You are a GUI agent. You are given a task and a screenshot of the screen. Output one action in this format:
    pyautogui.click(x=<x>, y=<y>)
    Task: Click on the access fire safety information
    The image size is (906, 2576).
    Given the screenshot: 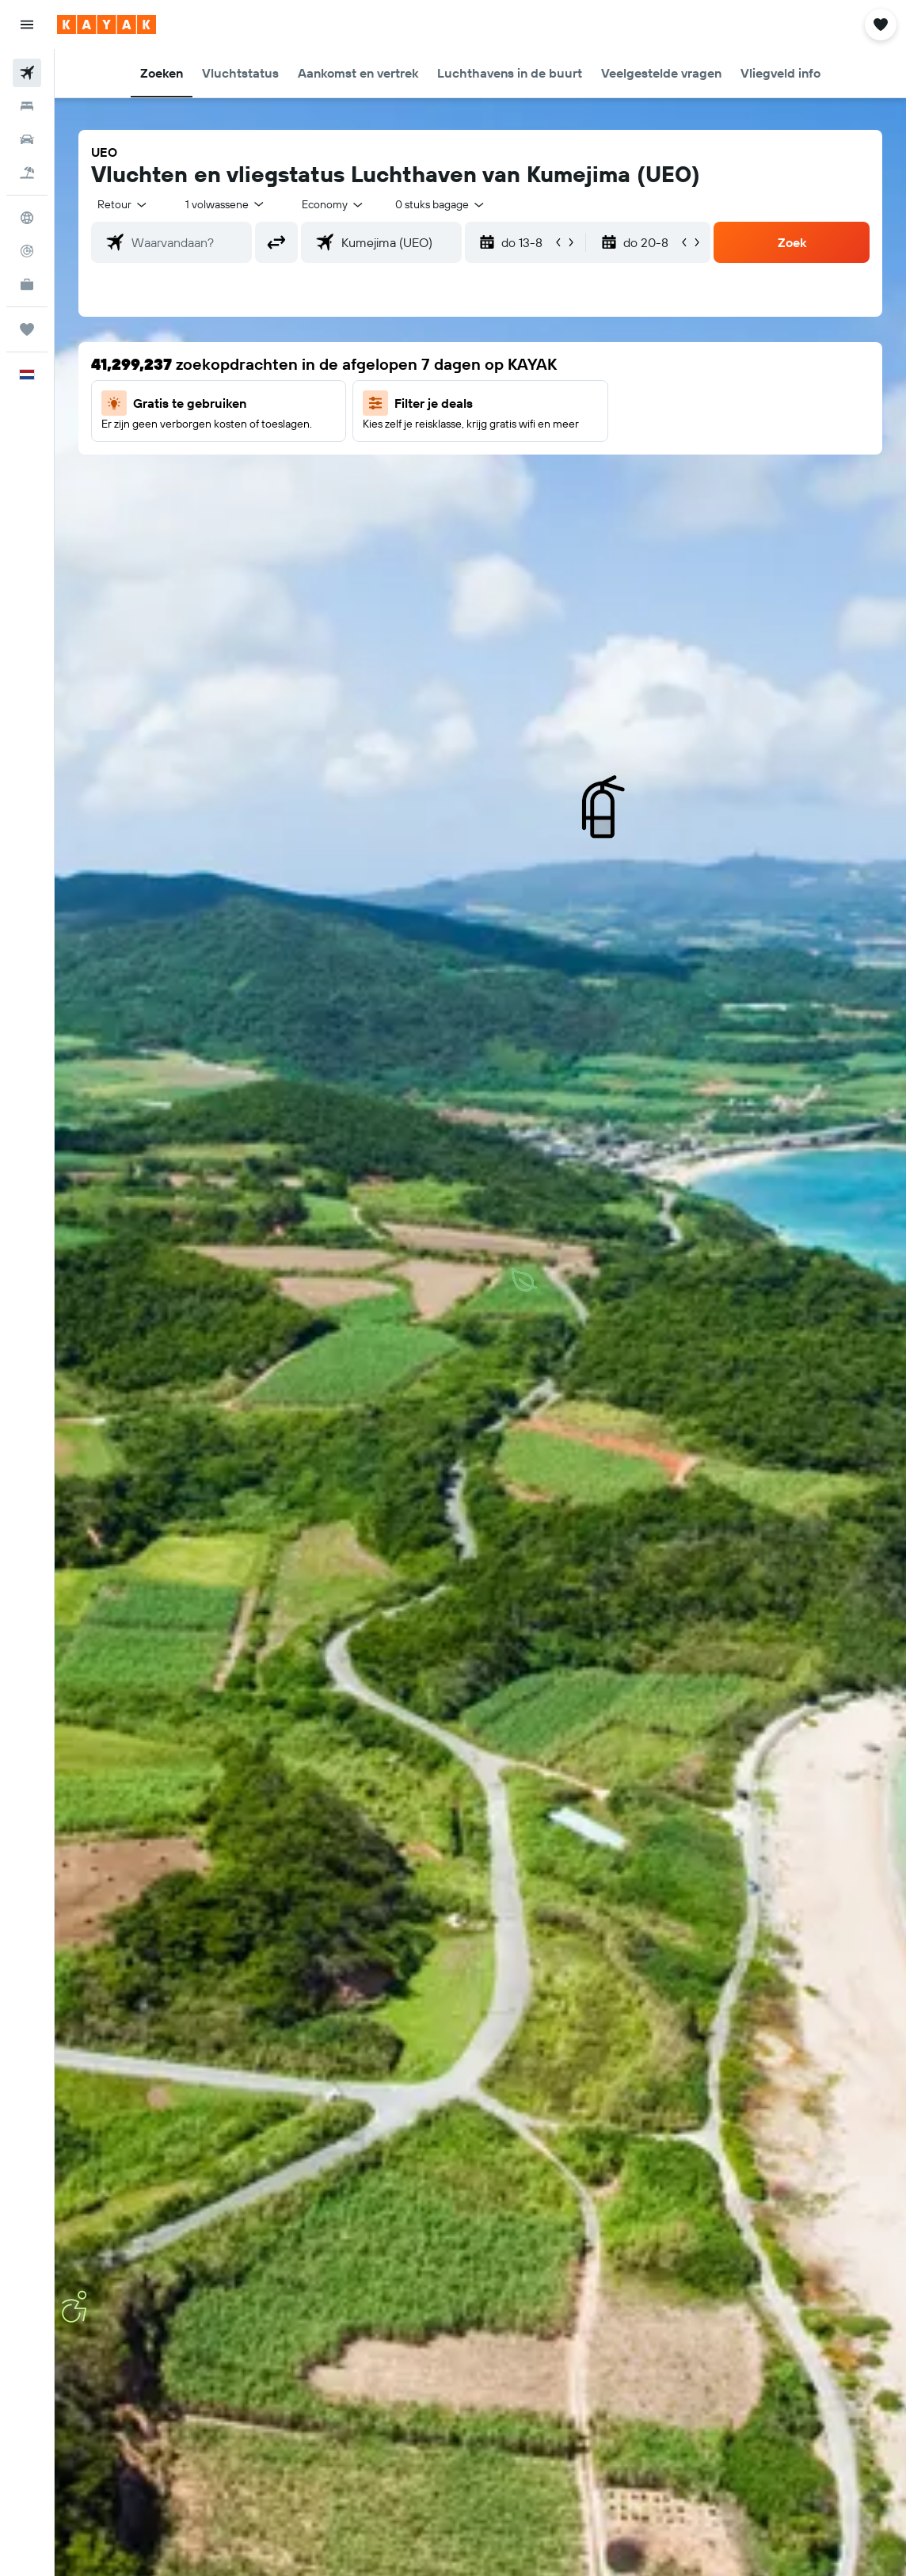 What is the action you would take?
    pyautogui.click(x=600, y=808)
    